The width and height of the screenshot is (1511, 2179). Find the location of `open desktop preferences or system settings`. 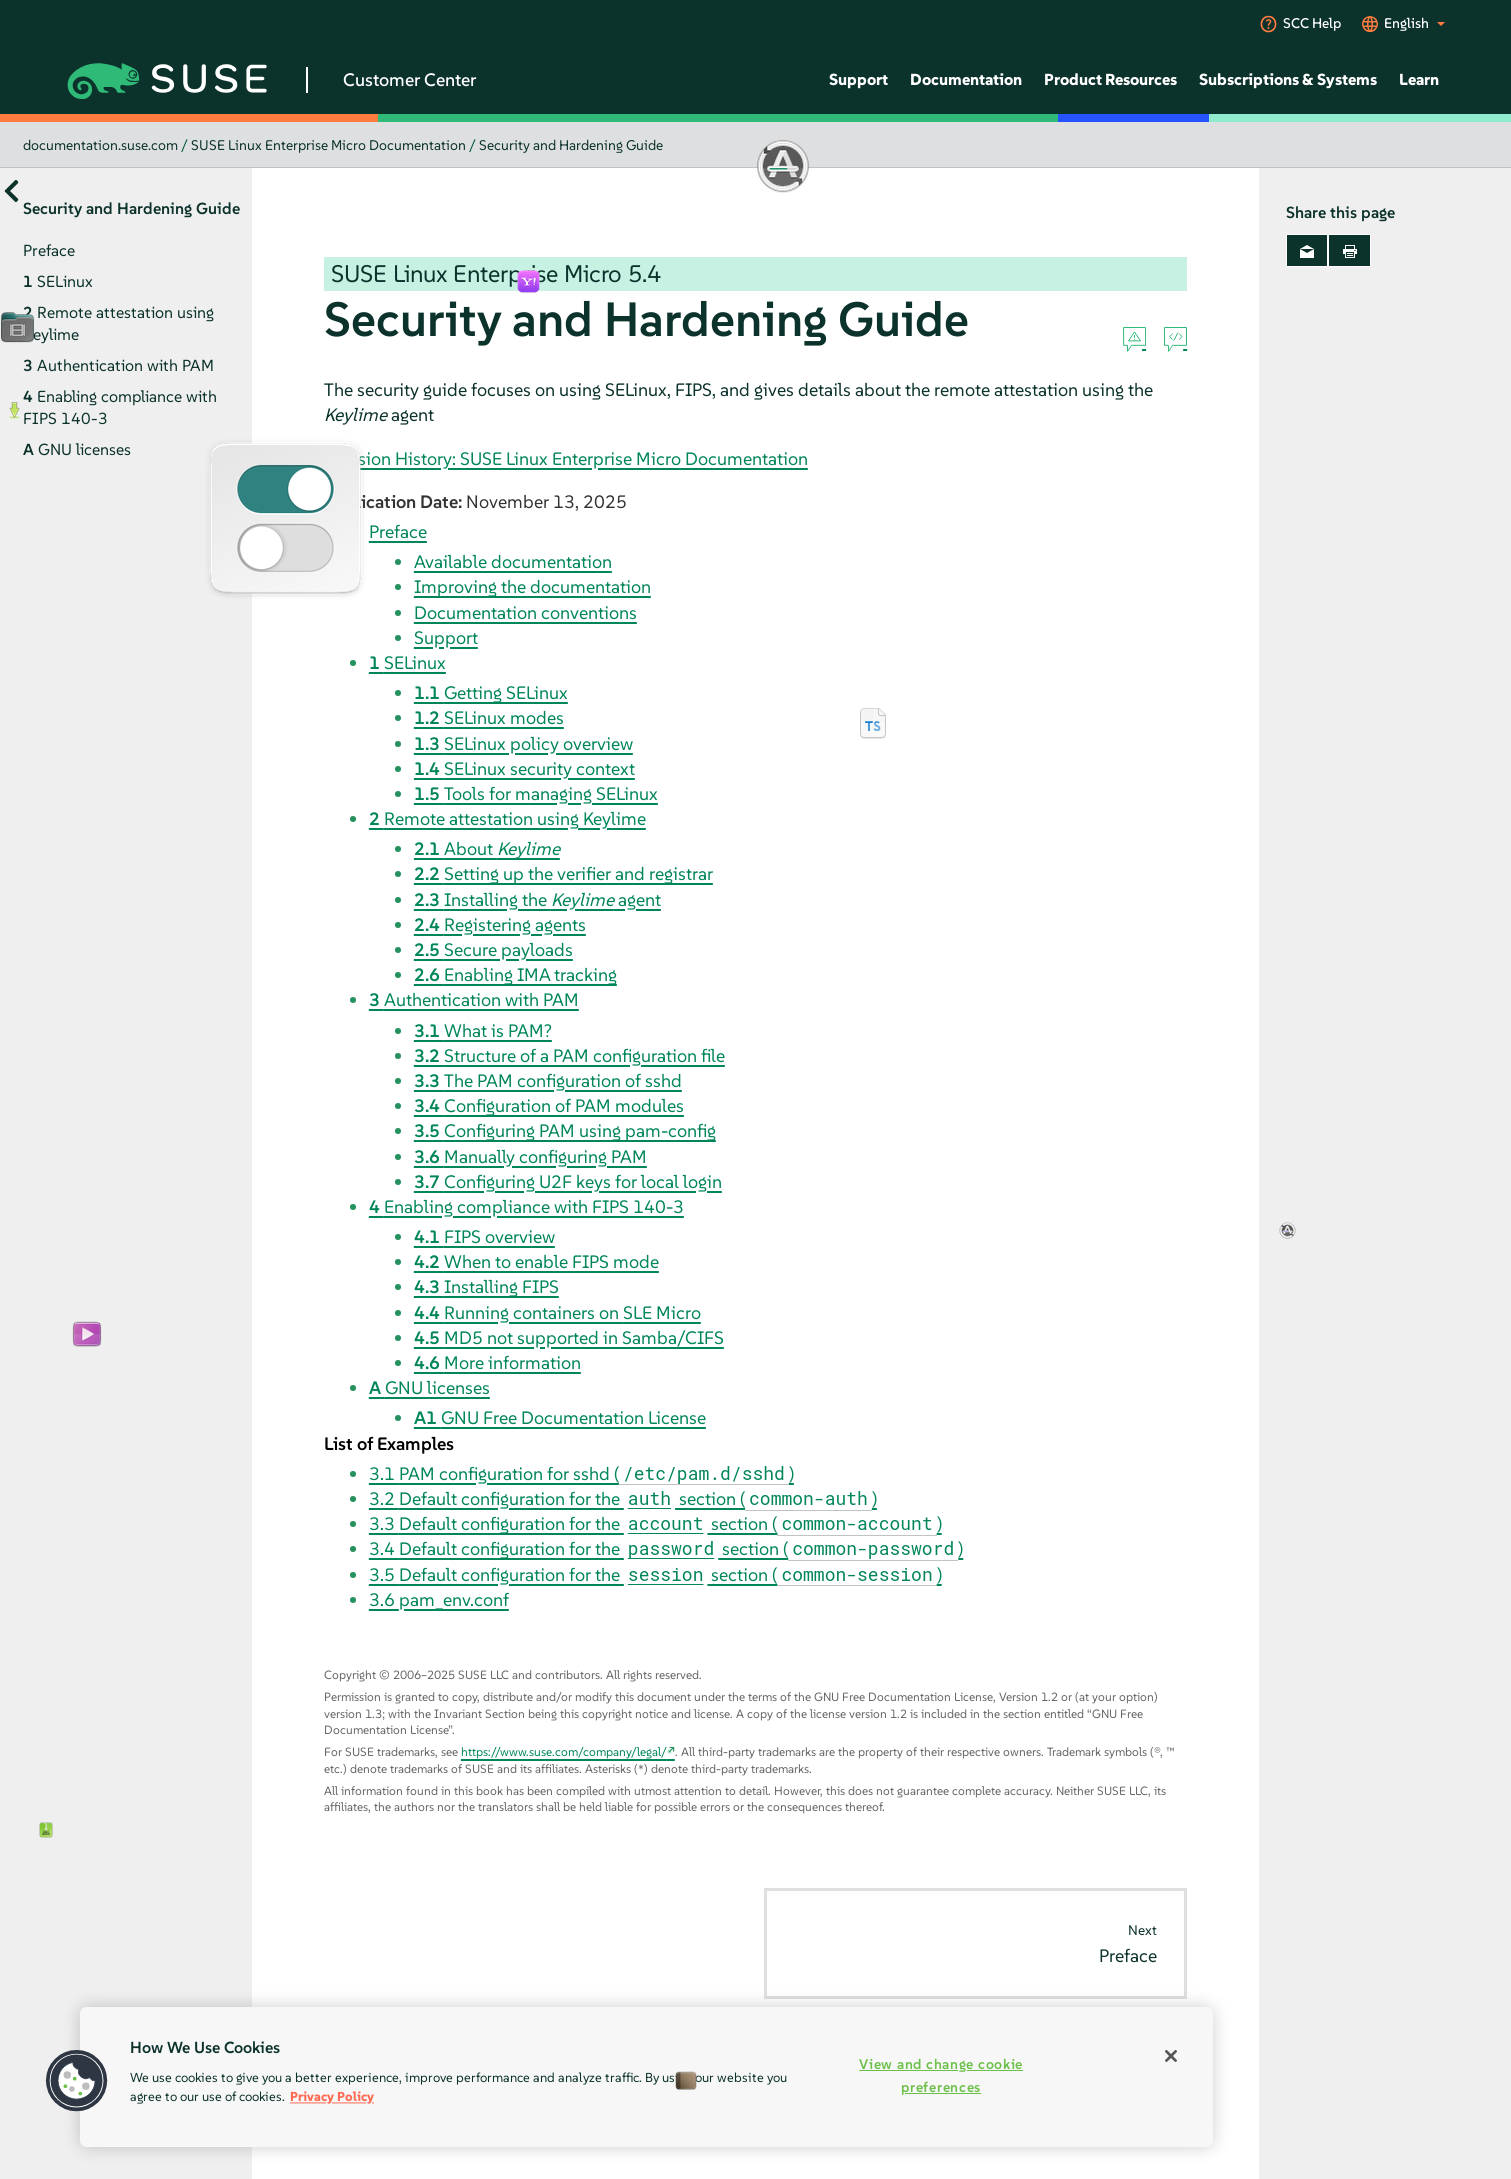

open desktop preferences or system settings is located at coordinates (285, 518).